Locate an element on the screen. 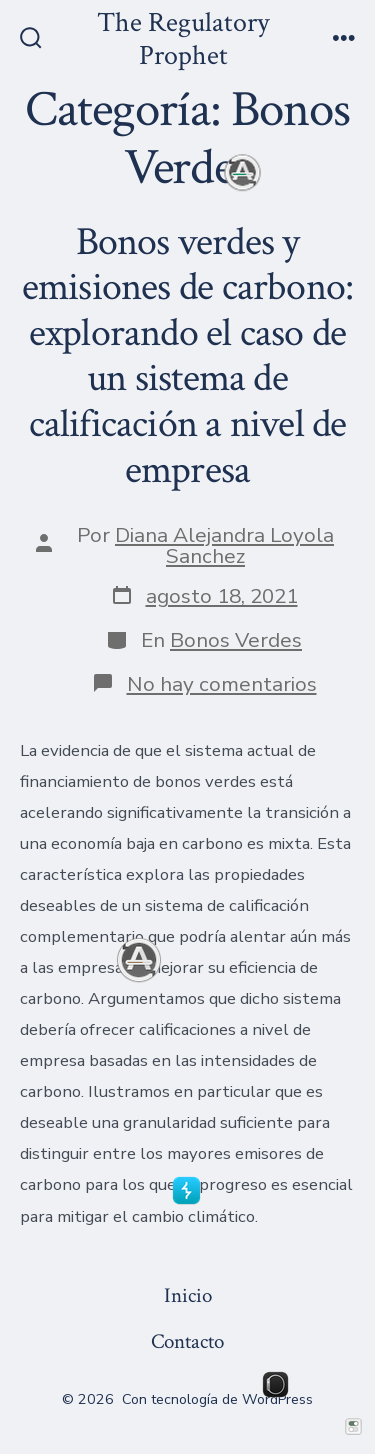 This screenshot has height=1454, width=375. open system tweaks or customization settings is located at coordinates (353, 1426).